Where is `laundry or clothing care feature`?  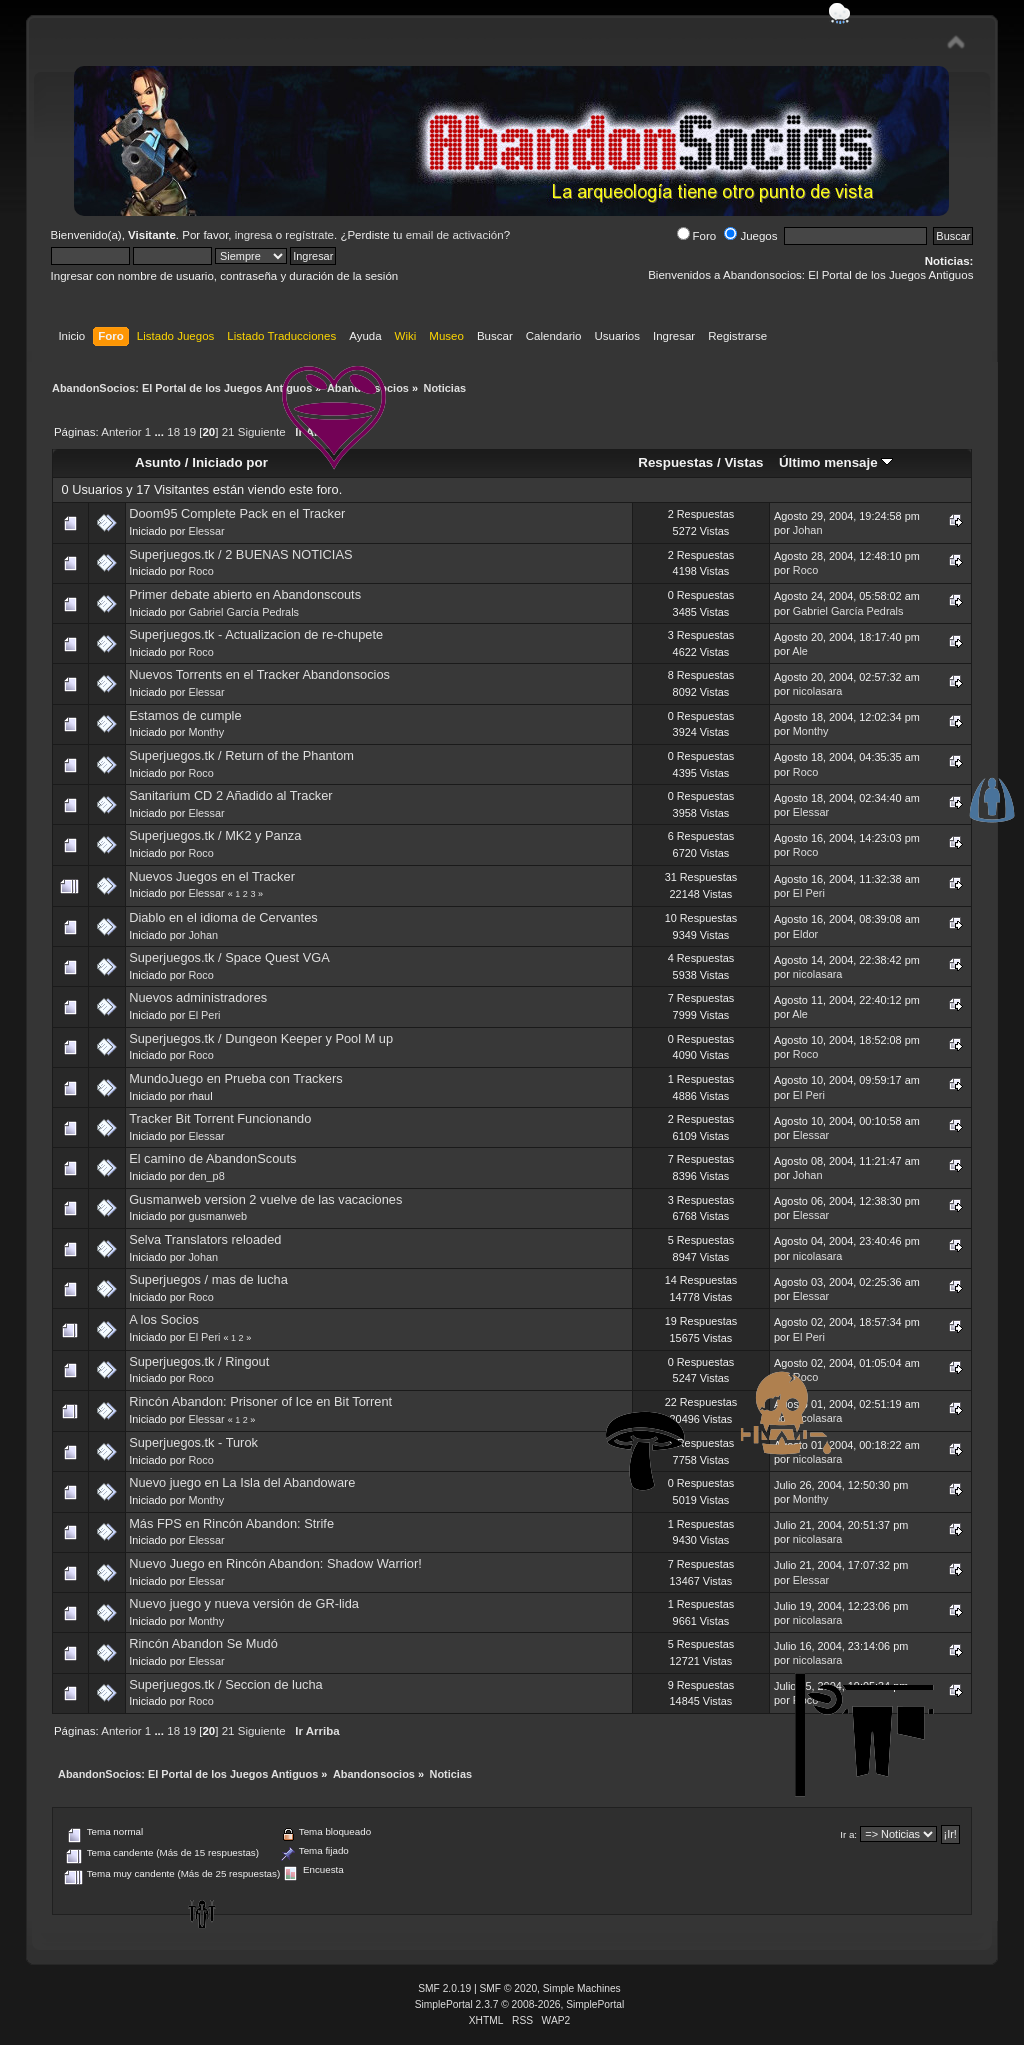 laundry or clothing care feature is located at coordinates (864, 1728).